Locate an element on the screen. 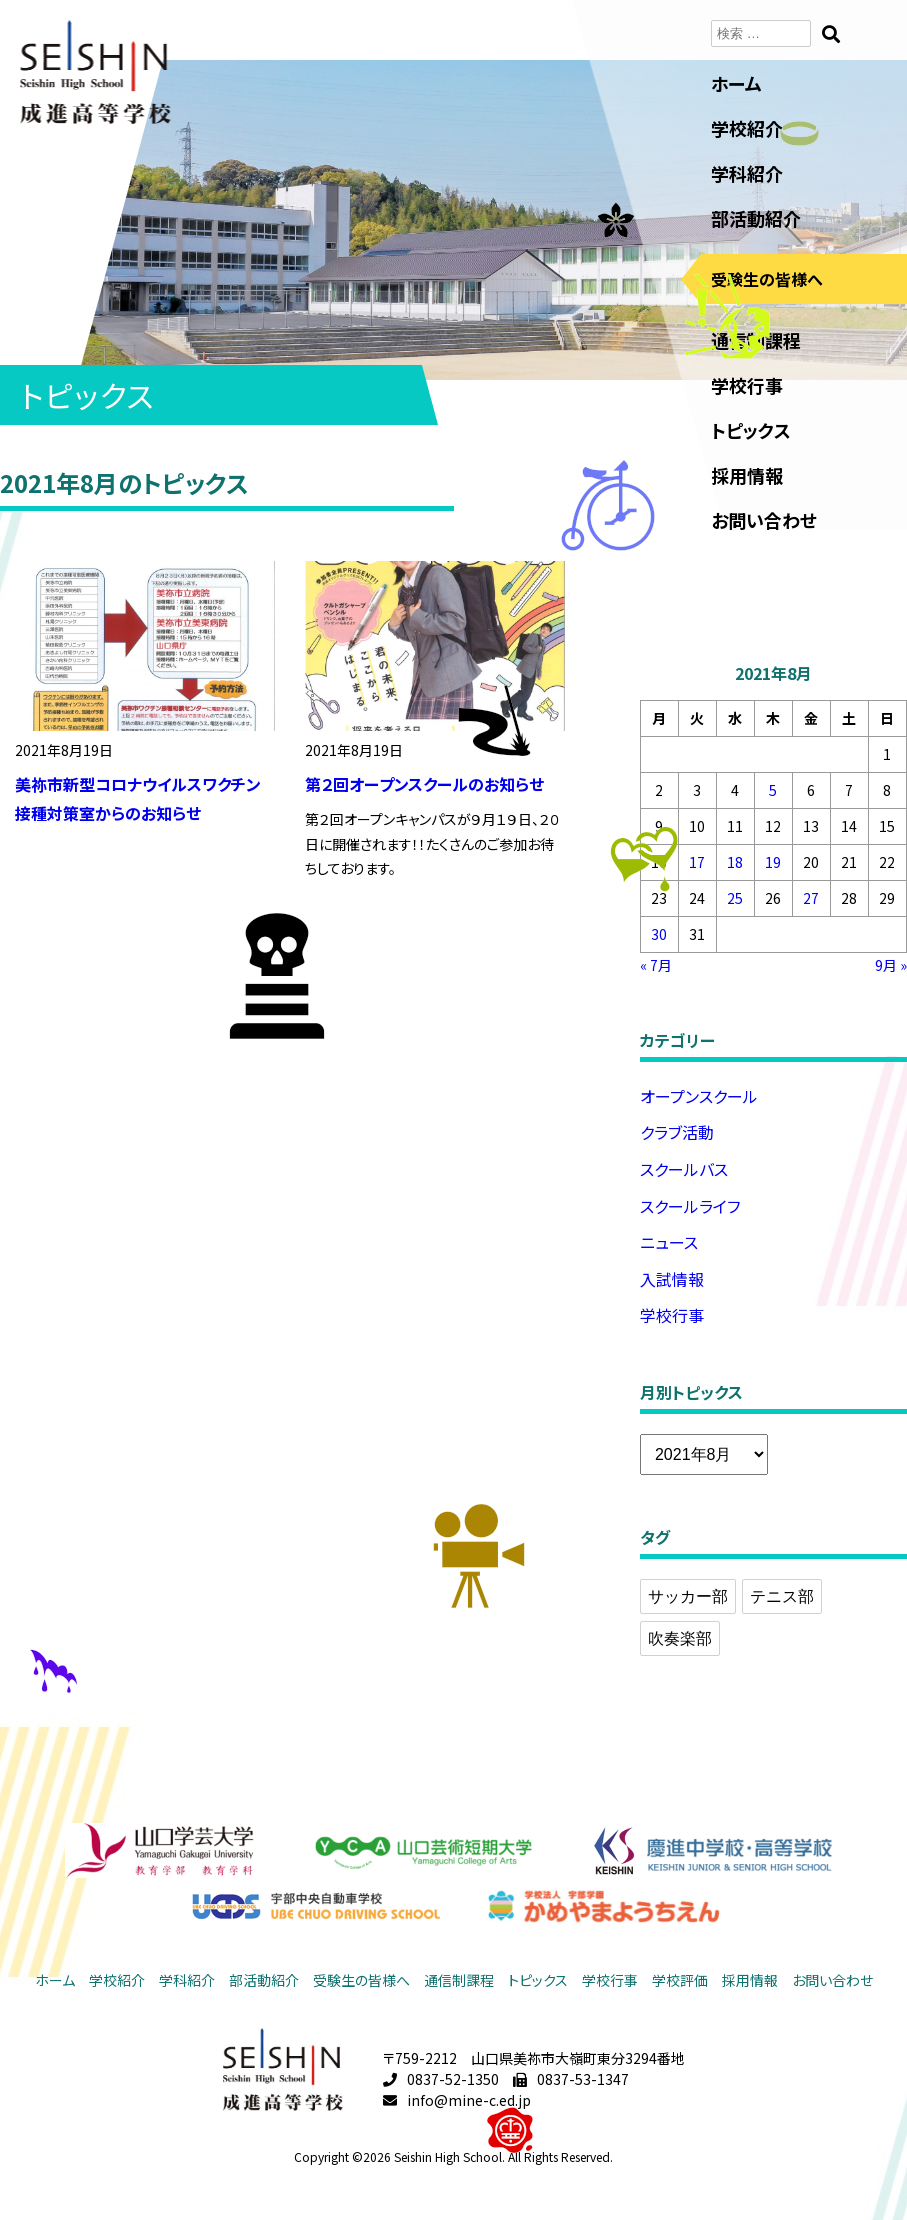  jasmine flower icon for aromatherapy or fragrance settings is located at coordinates (616, 220).